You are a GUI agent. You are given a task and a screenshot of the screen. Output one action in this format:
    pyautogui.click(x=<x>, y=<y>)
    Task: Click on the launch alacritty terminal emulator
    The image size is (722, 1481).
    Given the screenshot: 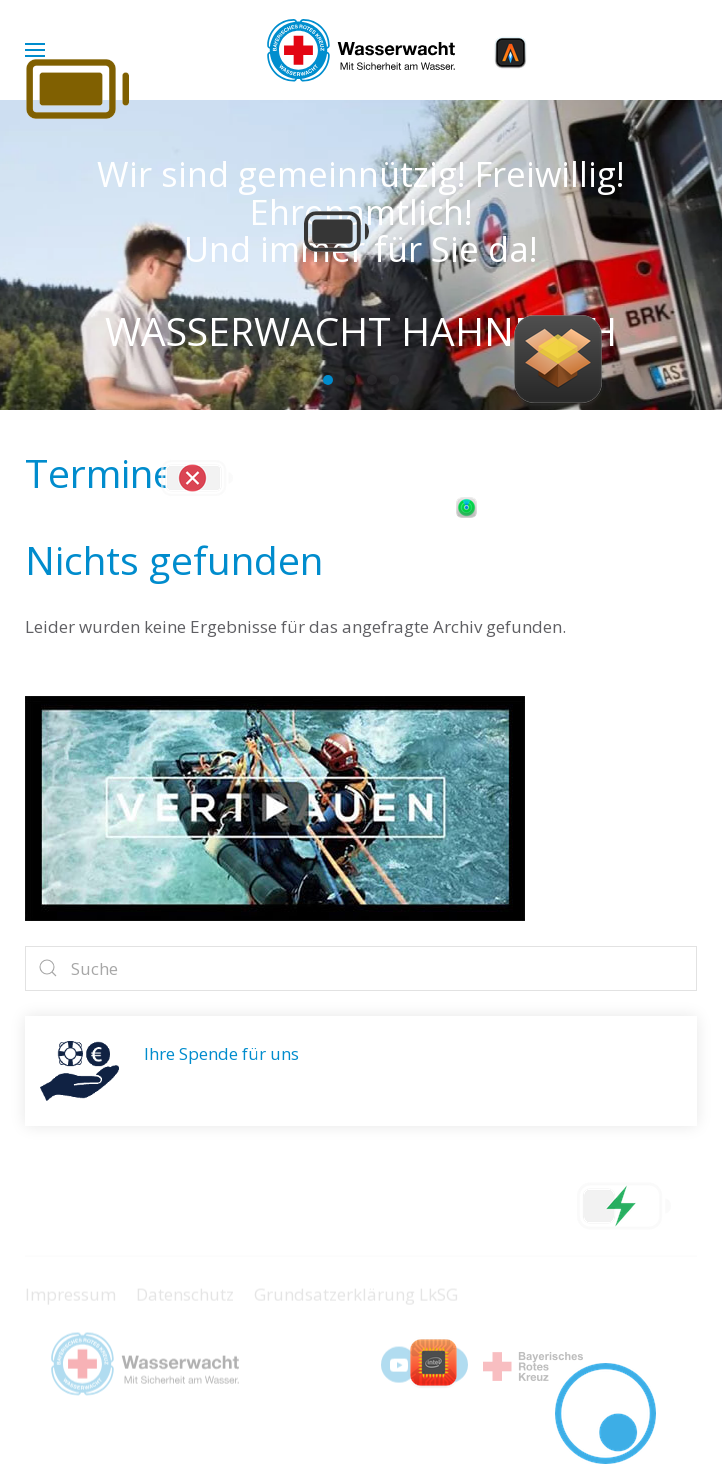 What is the action you would take?
    pyautogui.click(x=510, y=52)
    